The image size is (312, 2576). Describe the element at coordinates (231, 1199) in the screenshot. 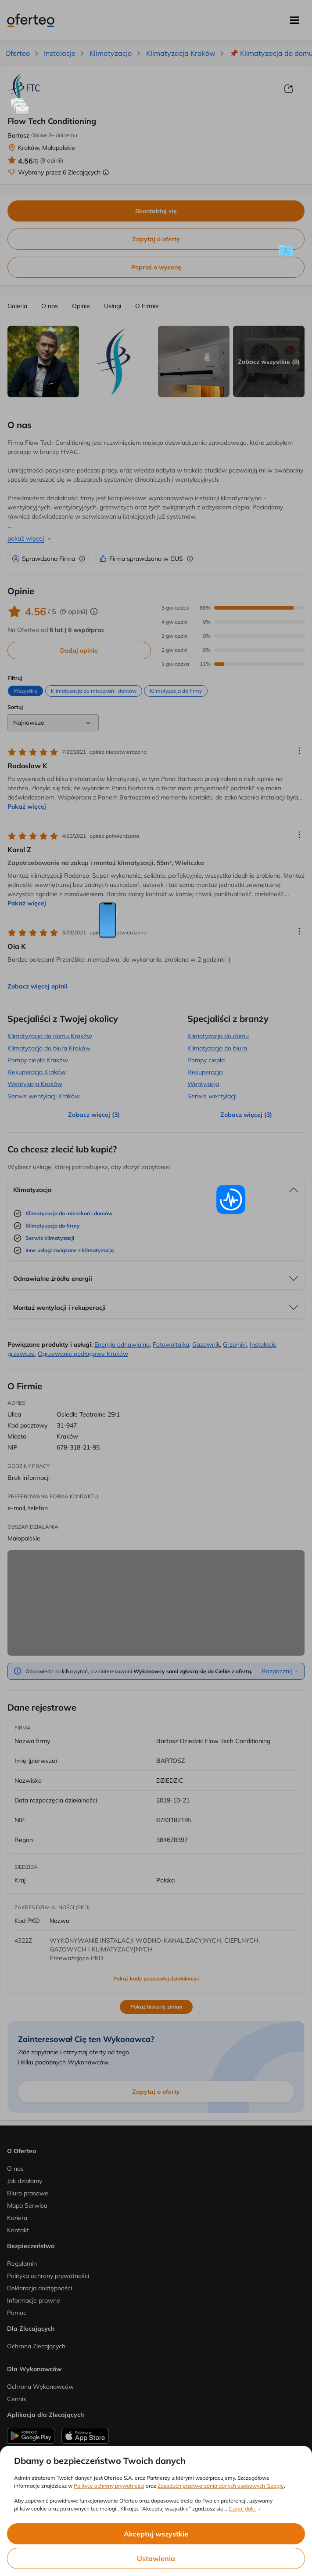

I see `access system diagnostic logs` at that location.